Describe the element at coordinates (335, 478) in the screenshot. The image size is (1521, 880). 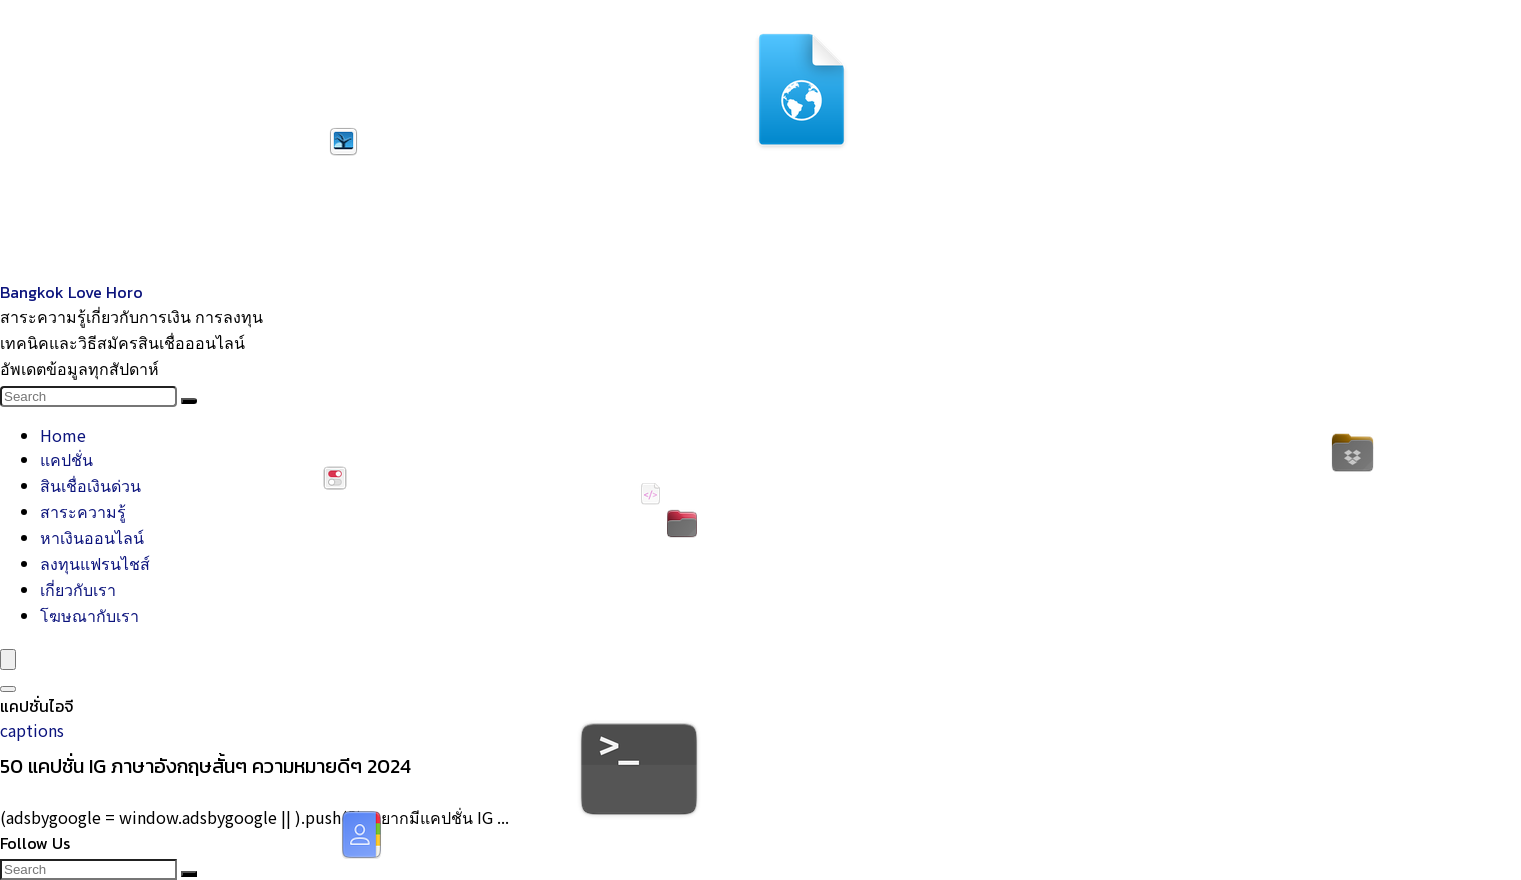
I see `open gnome tweaks to customize system settings` at that location.